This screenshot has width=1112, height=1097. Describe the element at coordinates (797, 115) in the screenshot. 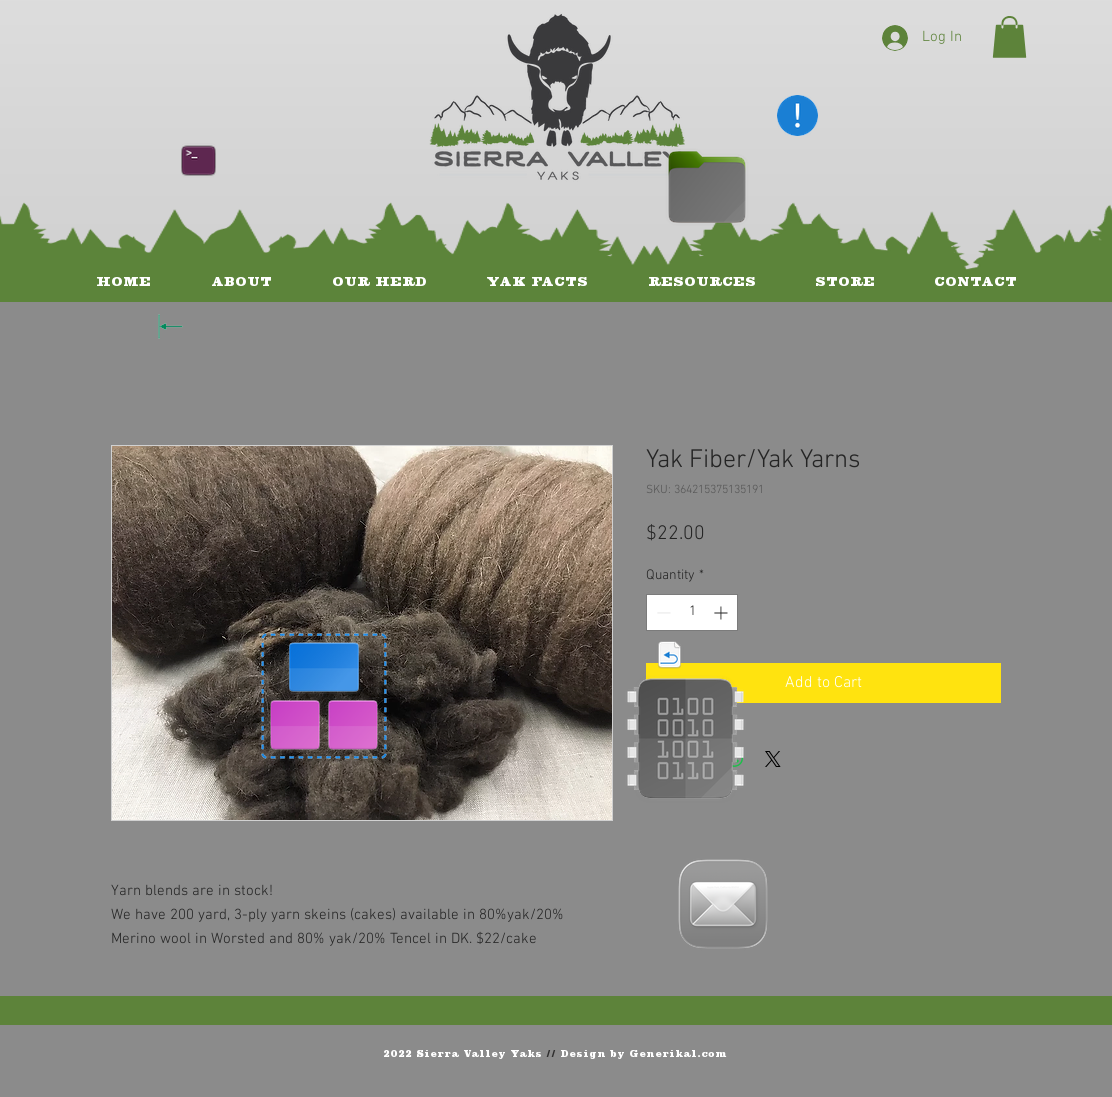

I see `mark email as important` at that location.